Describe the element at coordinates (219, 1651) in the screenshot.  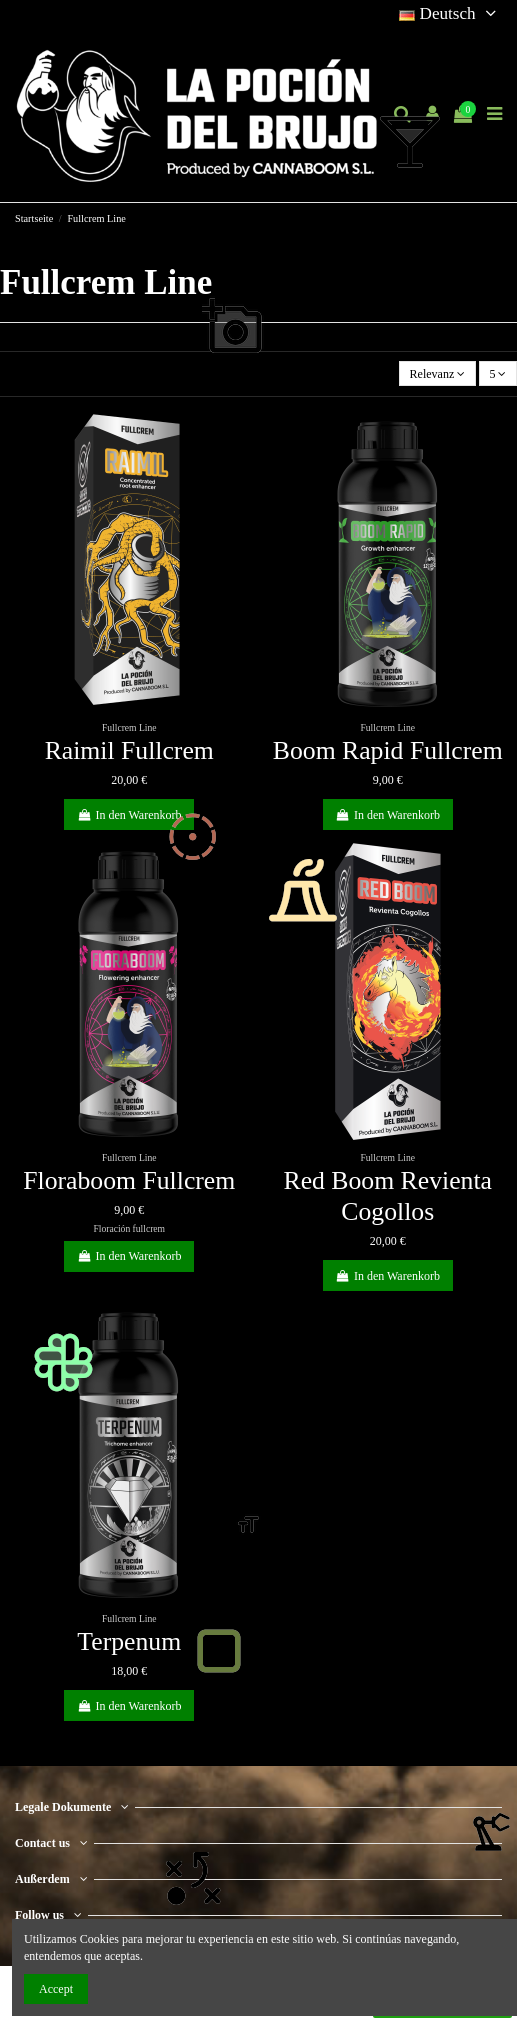
I see `stop media playback` at that location.